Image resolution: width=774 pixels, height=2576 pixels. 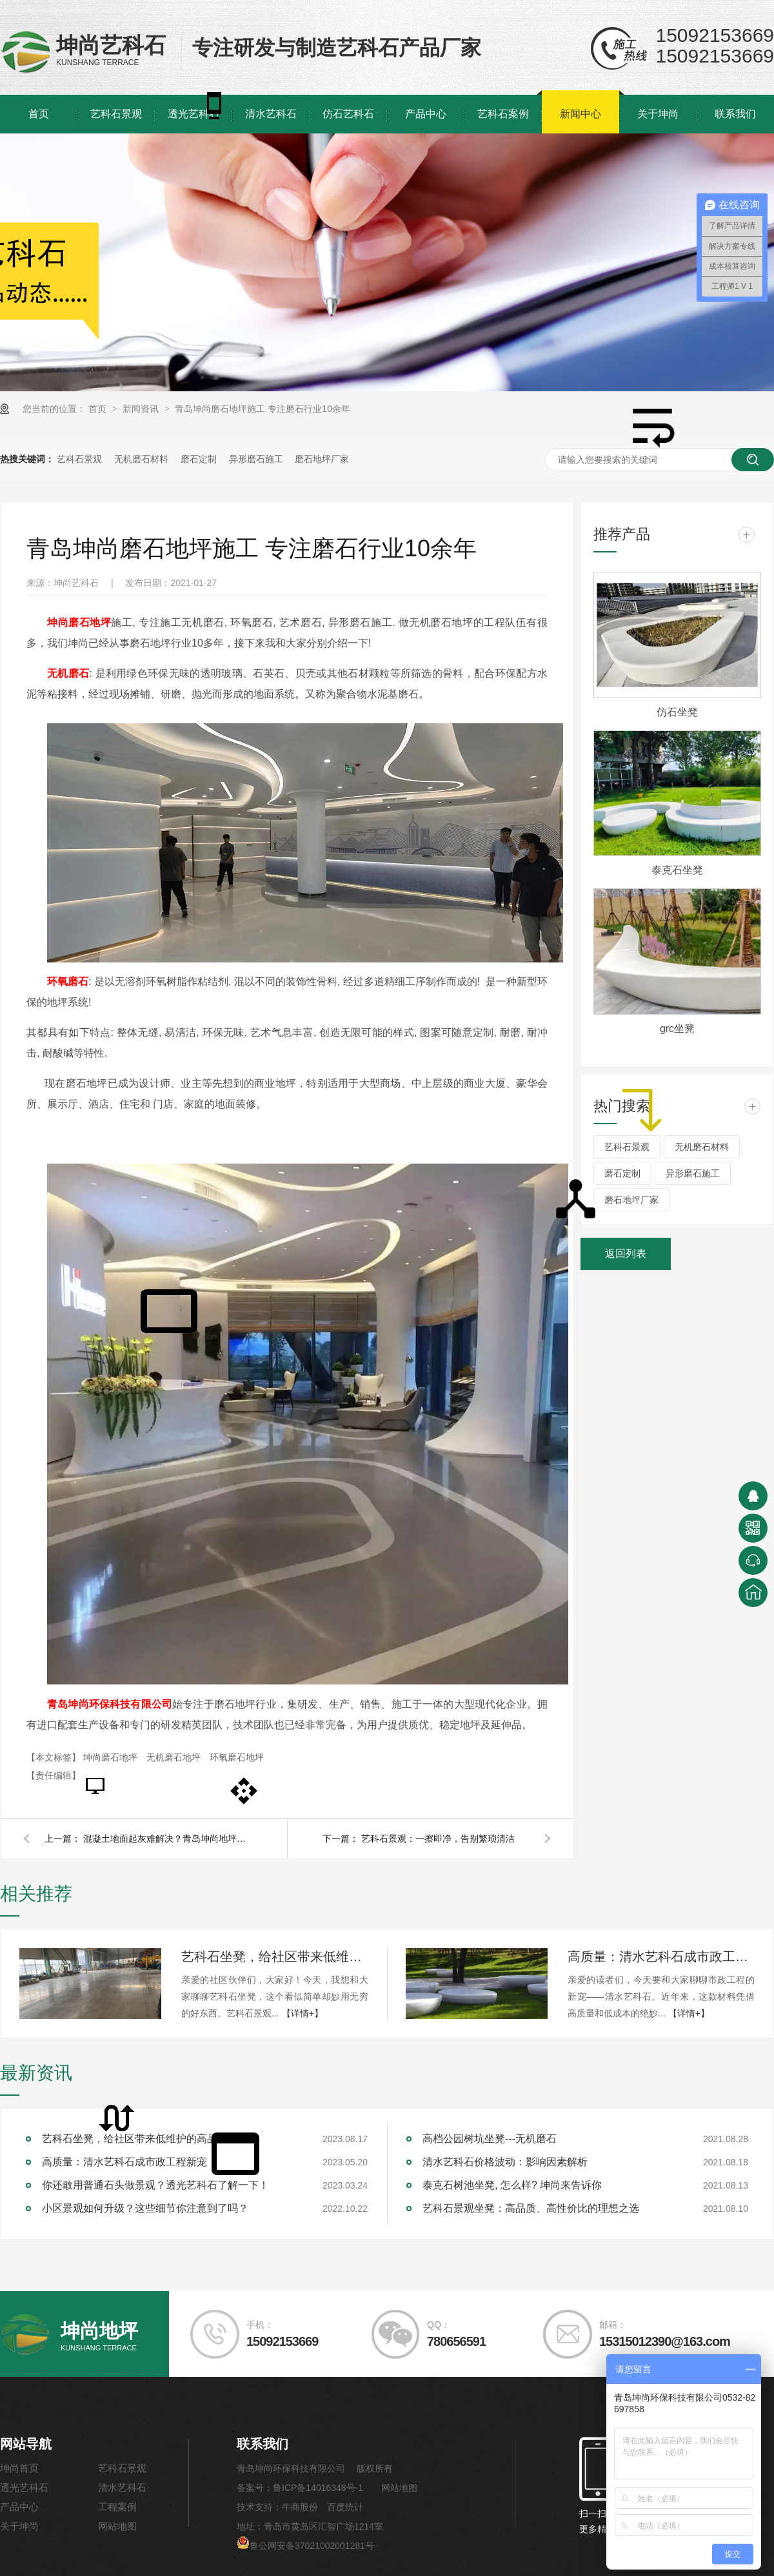 I want to click on dock your device to a charging station, so click(x=214, y=106).